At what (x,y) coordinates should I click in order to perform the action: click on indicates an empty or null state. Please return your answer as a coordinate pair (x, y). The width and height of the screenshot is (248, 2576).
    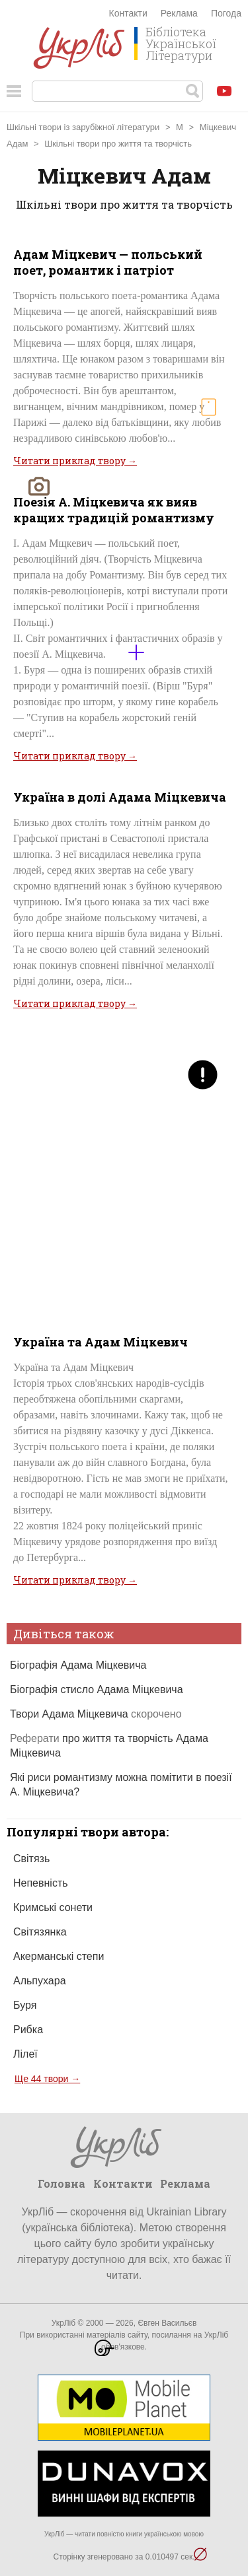
    Looking at the image, I should click on (200, 2554).